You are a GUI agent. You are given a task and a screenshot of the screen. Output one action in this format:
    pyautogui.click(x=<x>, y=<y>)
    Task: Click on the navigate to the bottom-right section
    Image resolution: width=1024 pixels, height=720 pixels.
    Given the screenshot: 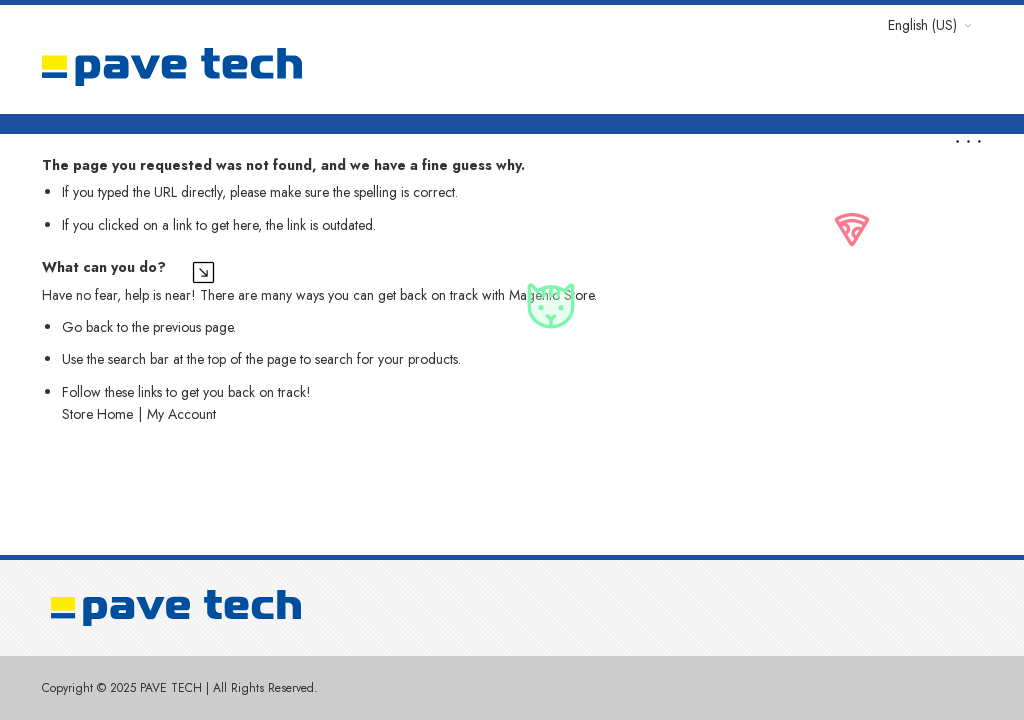 What is the action you would take?
    pyautogui.click(x=203, y=272)
    